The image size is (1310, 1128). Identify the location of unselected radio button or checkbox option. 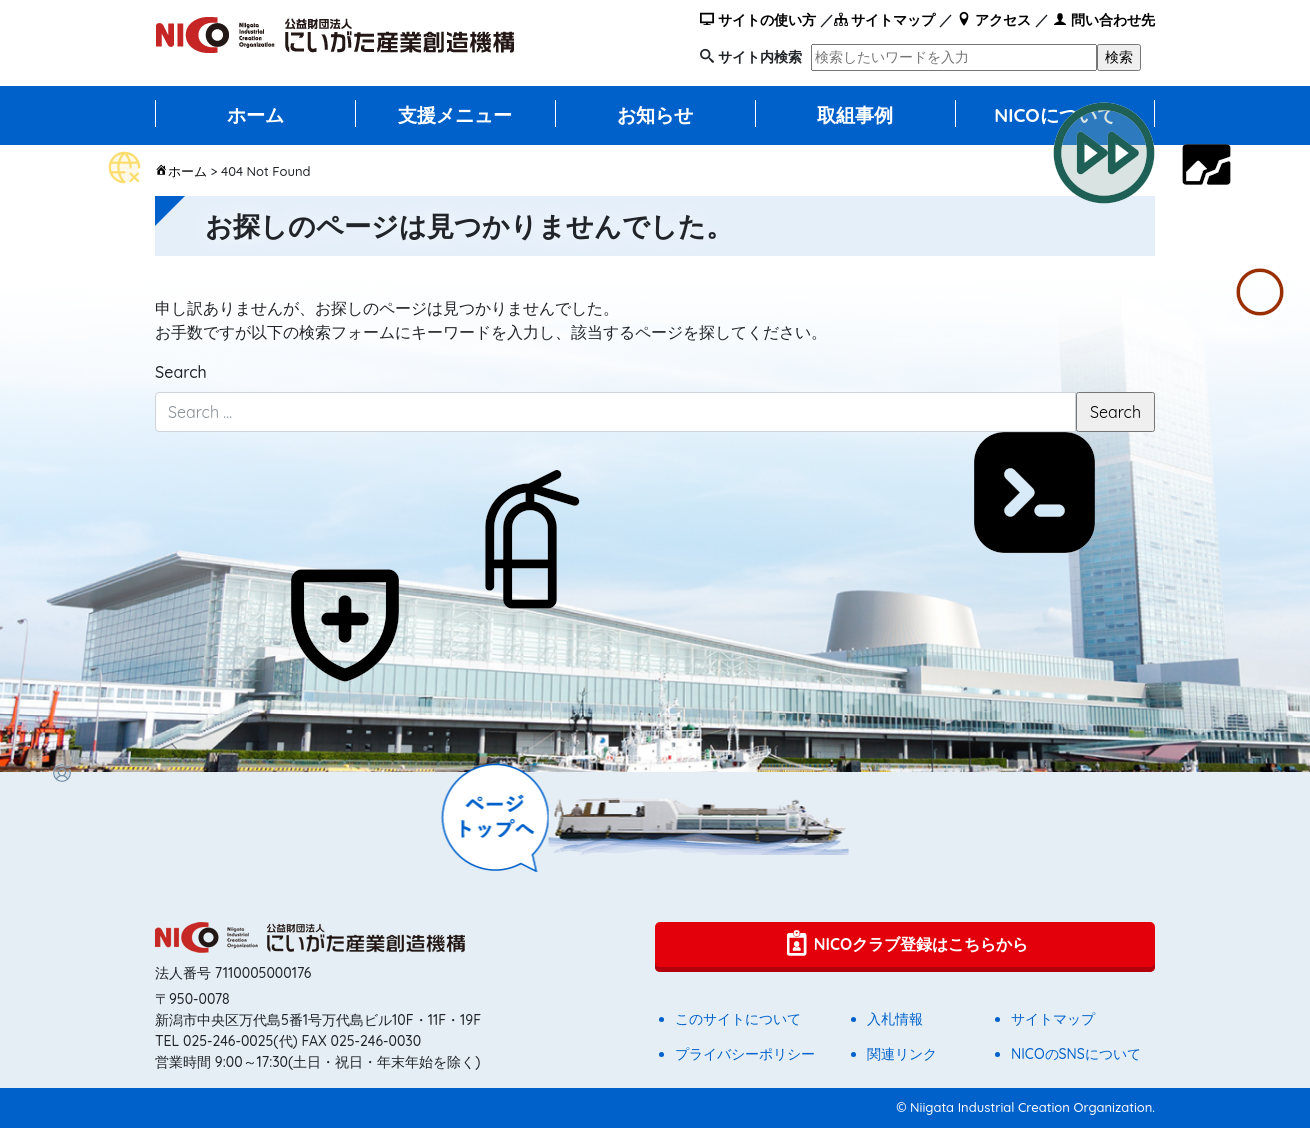
(1260, 292).